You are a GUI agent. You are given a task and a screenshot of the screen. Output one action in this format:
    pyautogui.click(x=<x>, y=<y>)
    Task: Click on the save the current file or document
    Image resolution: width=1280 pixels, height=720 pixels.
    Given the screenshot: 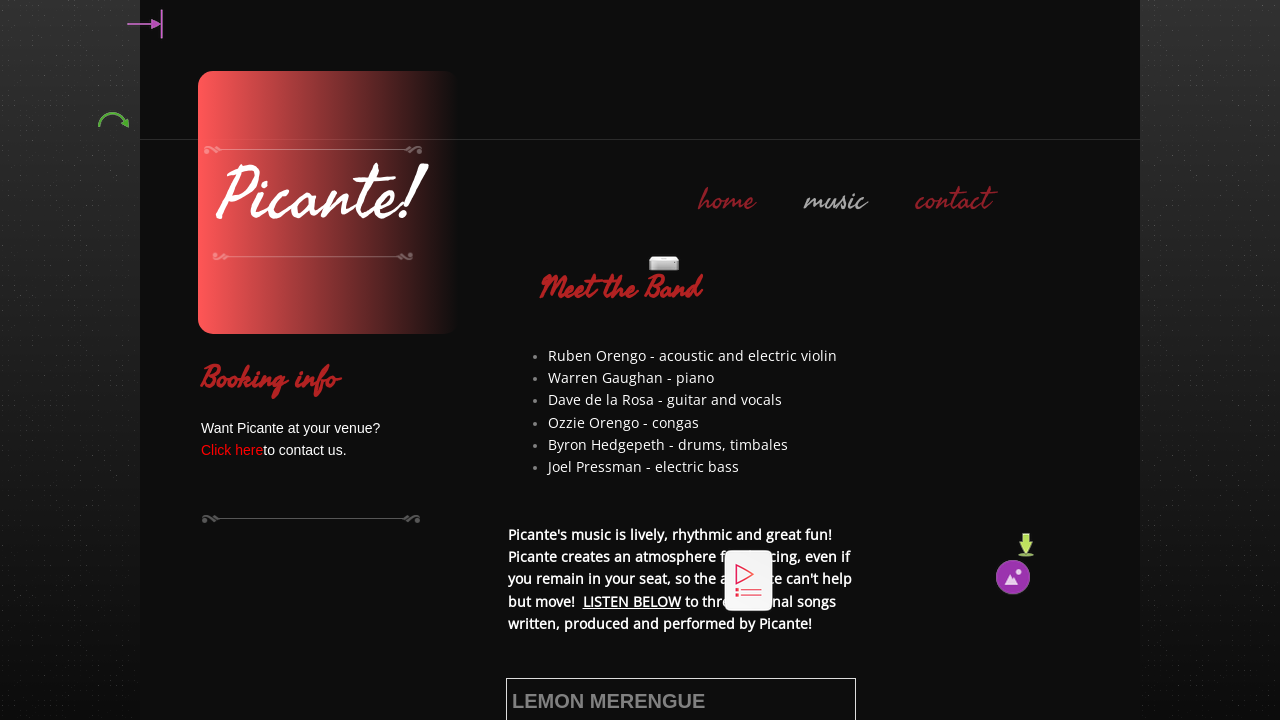 What is the action you would take?
    pyautogui.click(x=1026, y=545)
    